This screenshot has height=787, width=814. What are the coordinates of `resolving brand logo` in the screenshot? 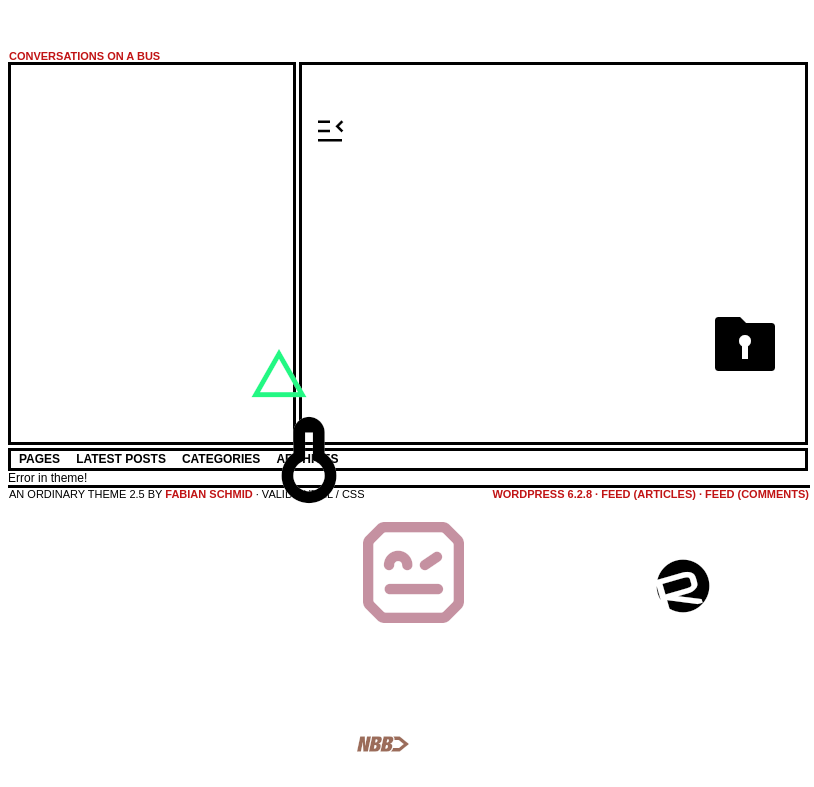 It's located at (683, 586).